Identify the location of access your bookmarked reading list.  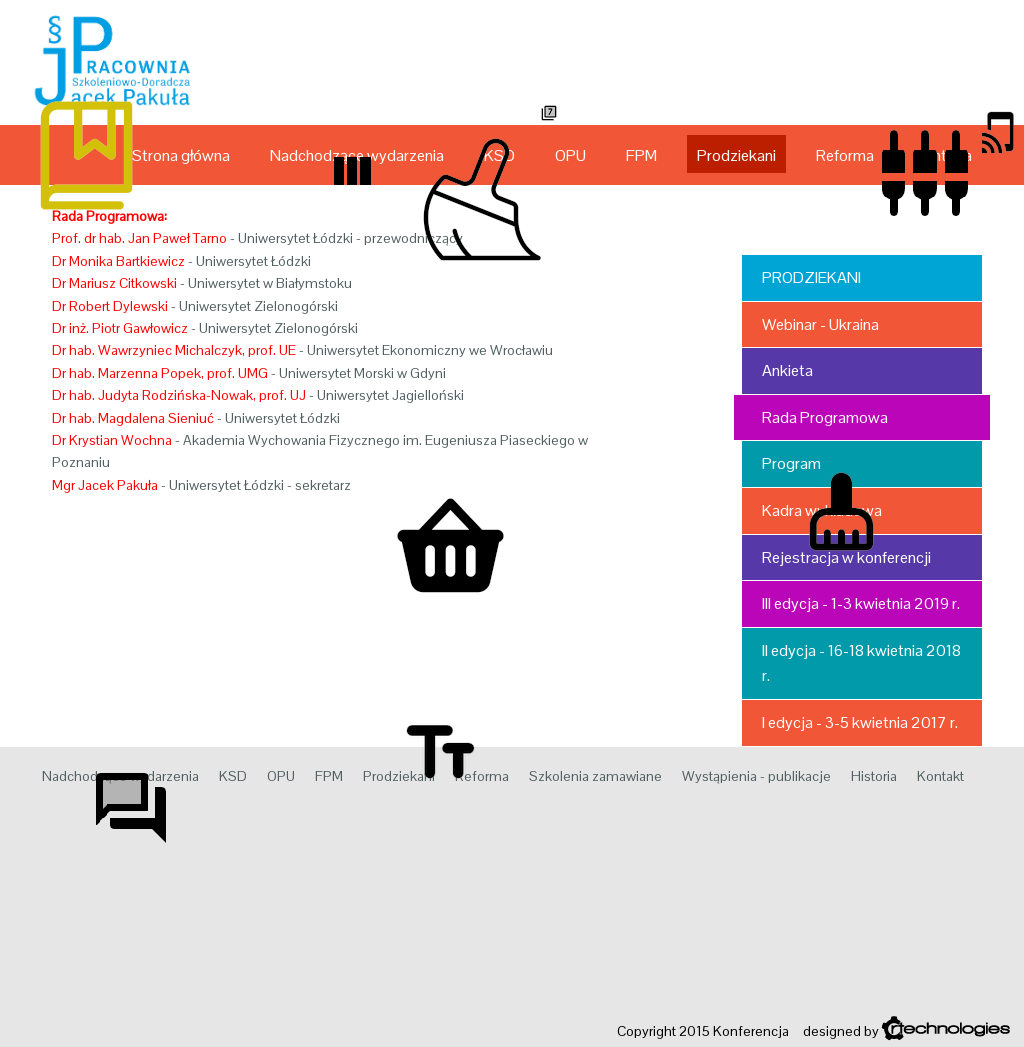
(86, 155).